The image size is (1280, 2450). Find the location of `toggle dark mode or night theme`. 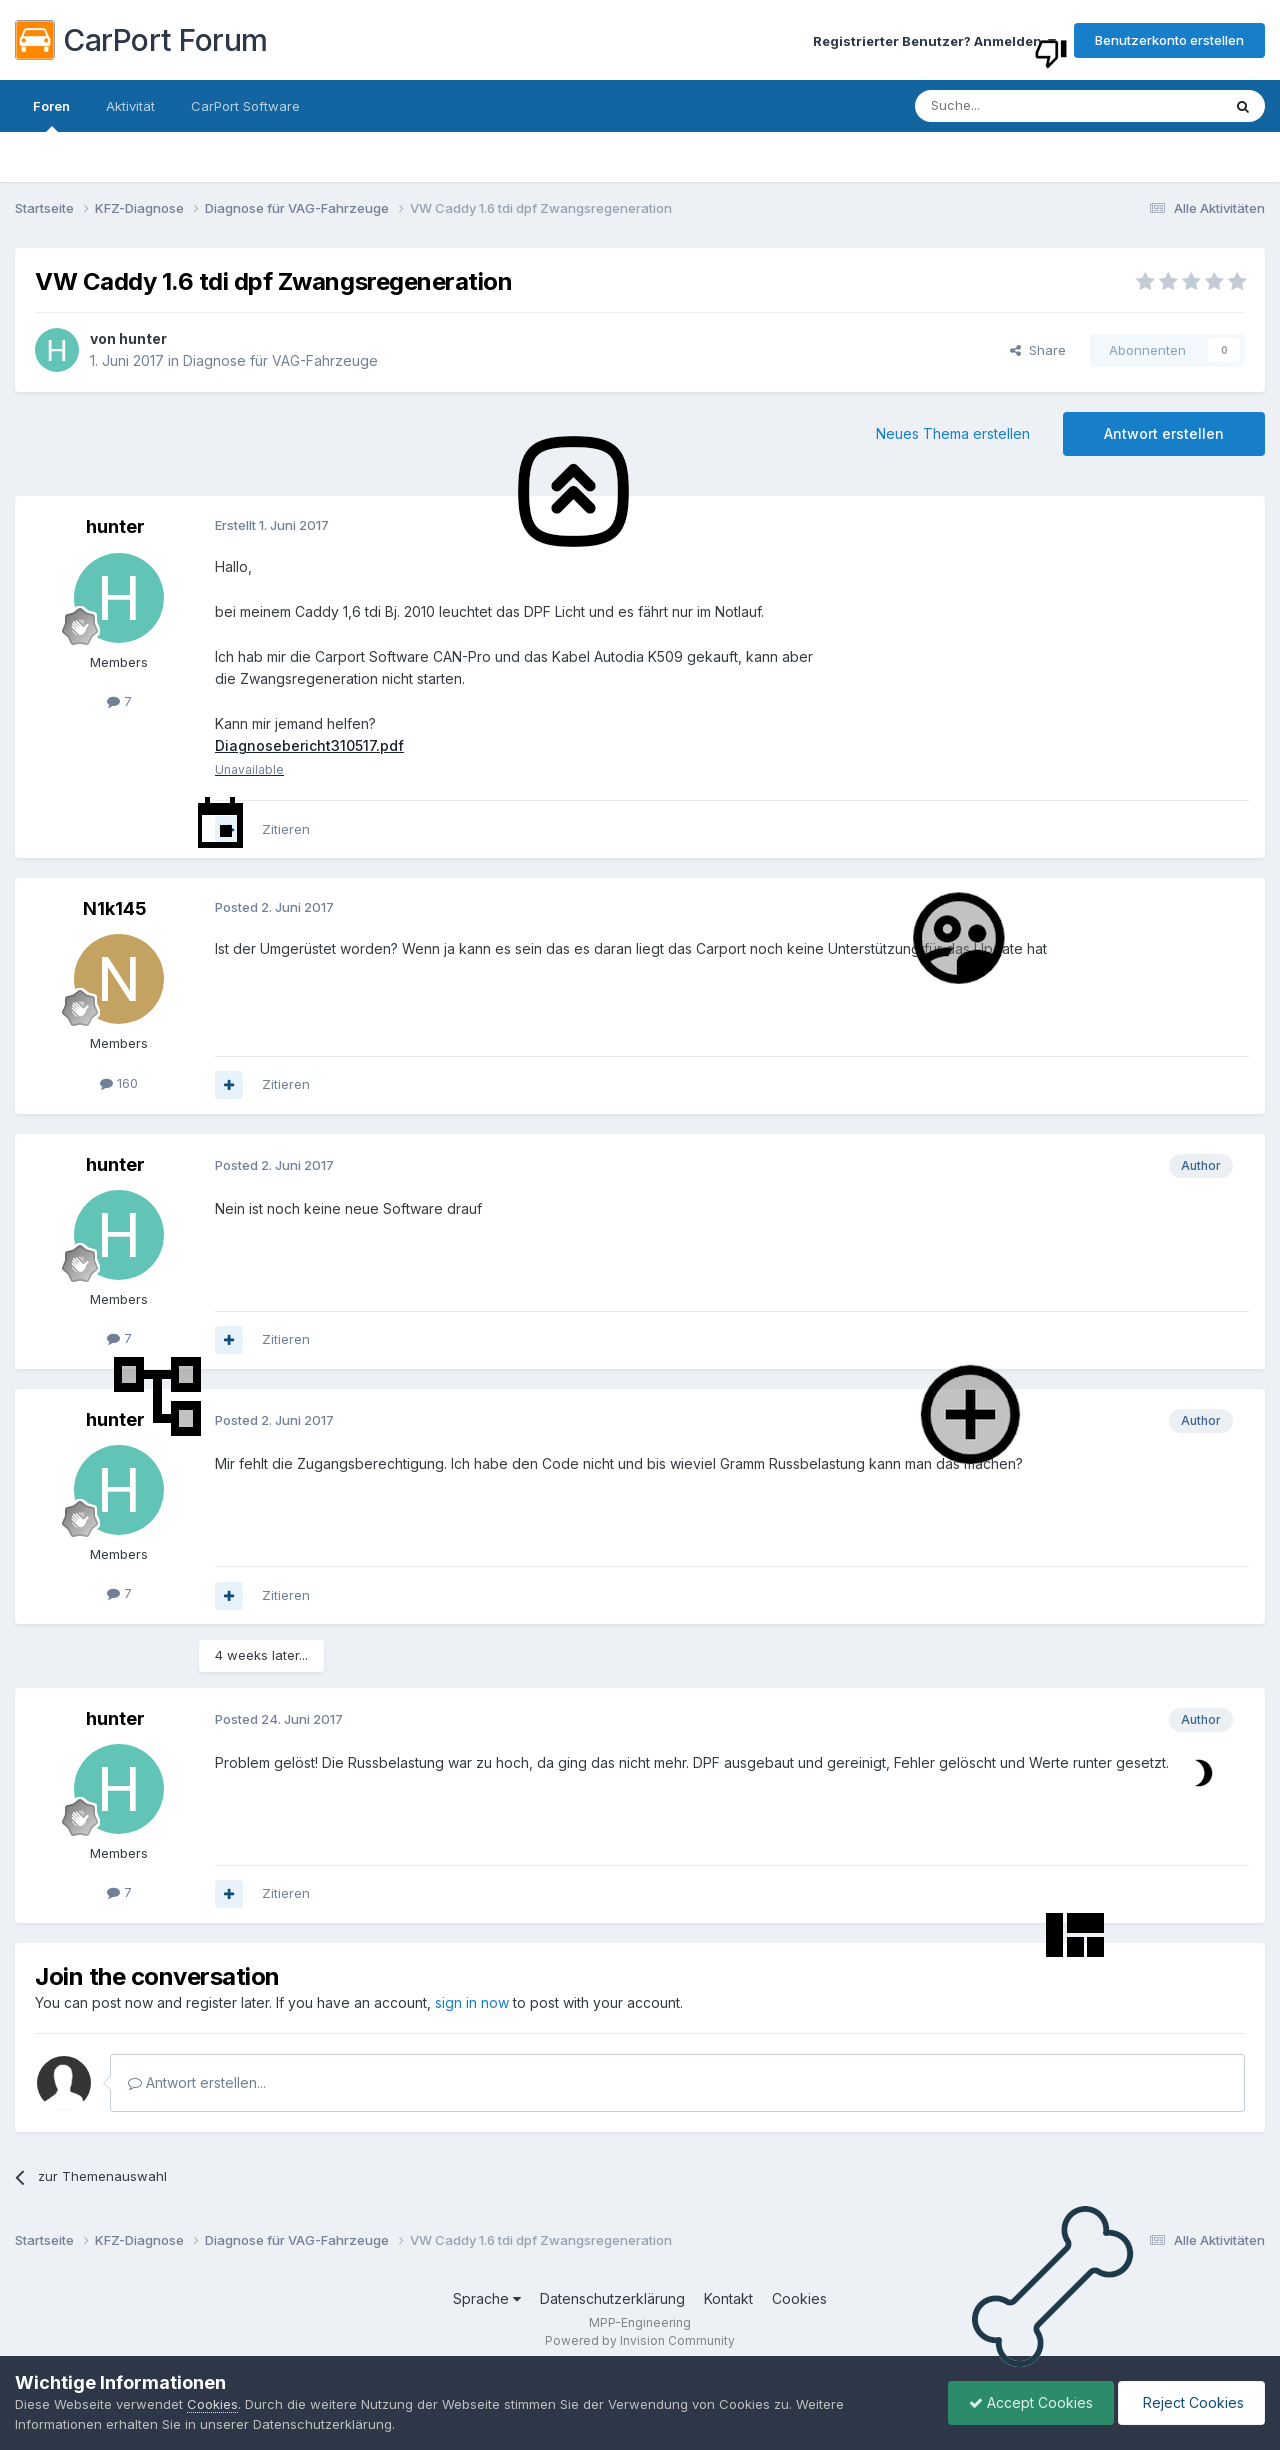

toggle dark mode or night theme is located at coordinates (1203, 1773).